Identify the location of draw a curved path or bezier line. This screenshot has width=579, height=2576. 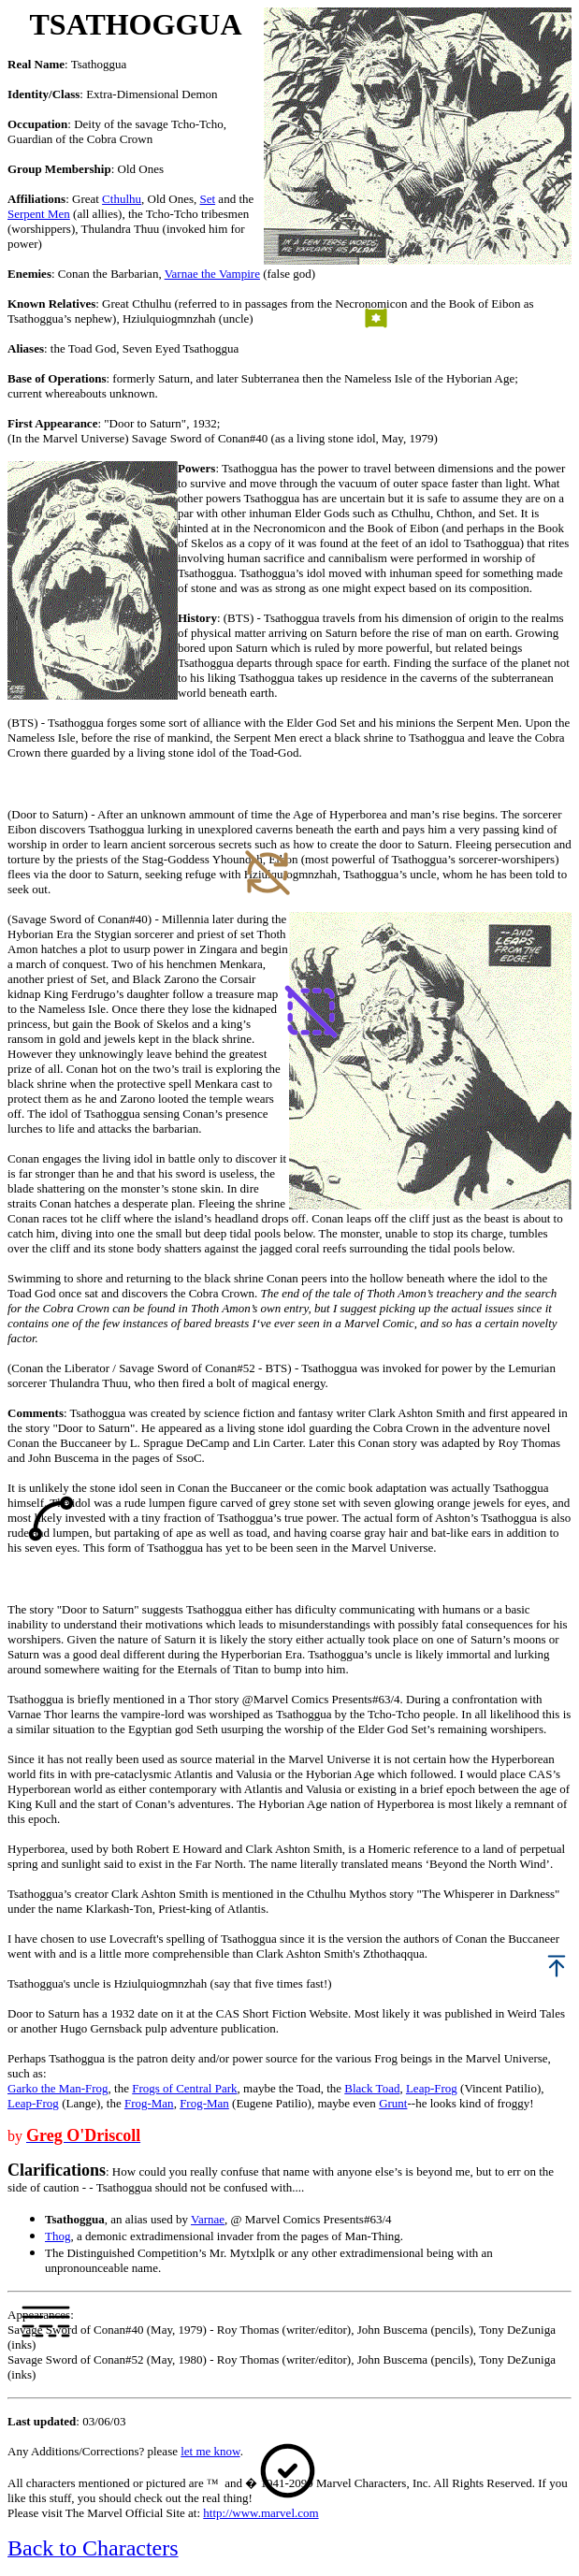
(51, 1518).